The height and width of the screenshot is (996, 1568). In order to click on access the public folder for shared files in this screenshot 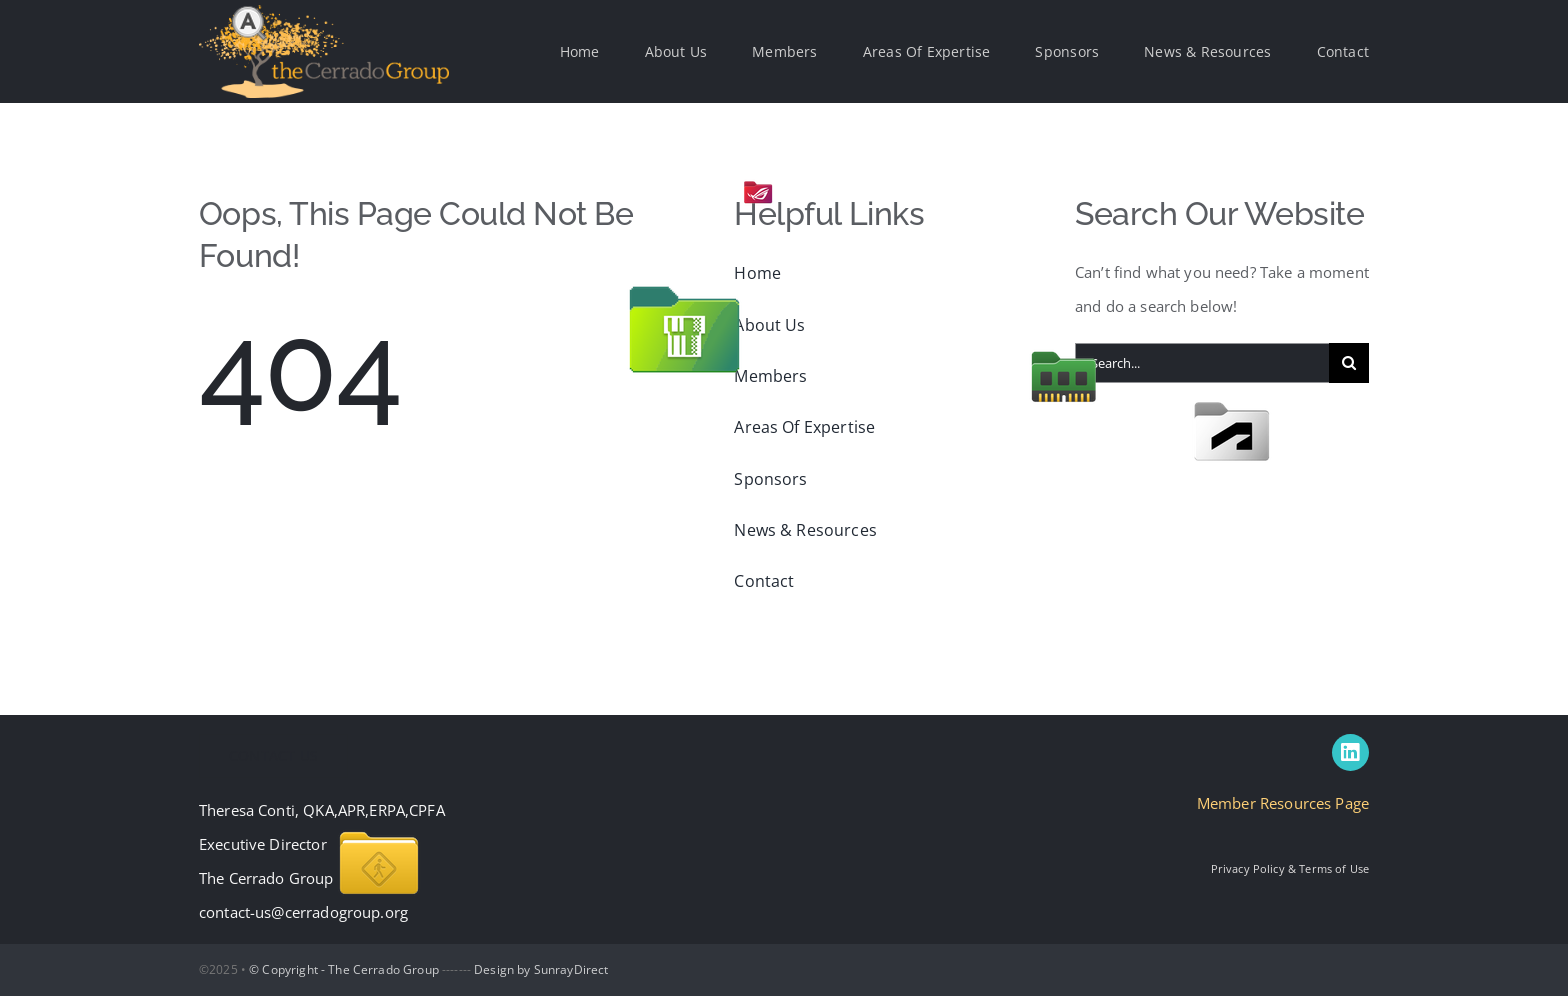, I will do `click(379, 863)`.